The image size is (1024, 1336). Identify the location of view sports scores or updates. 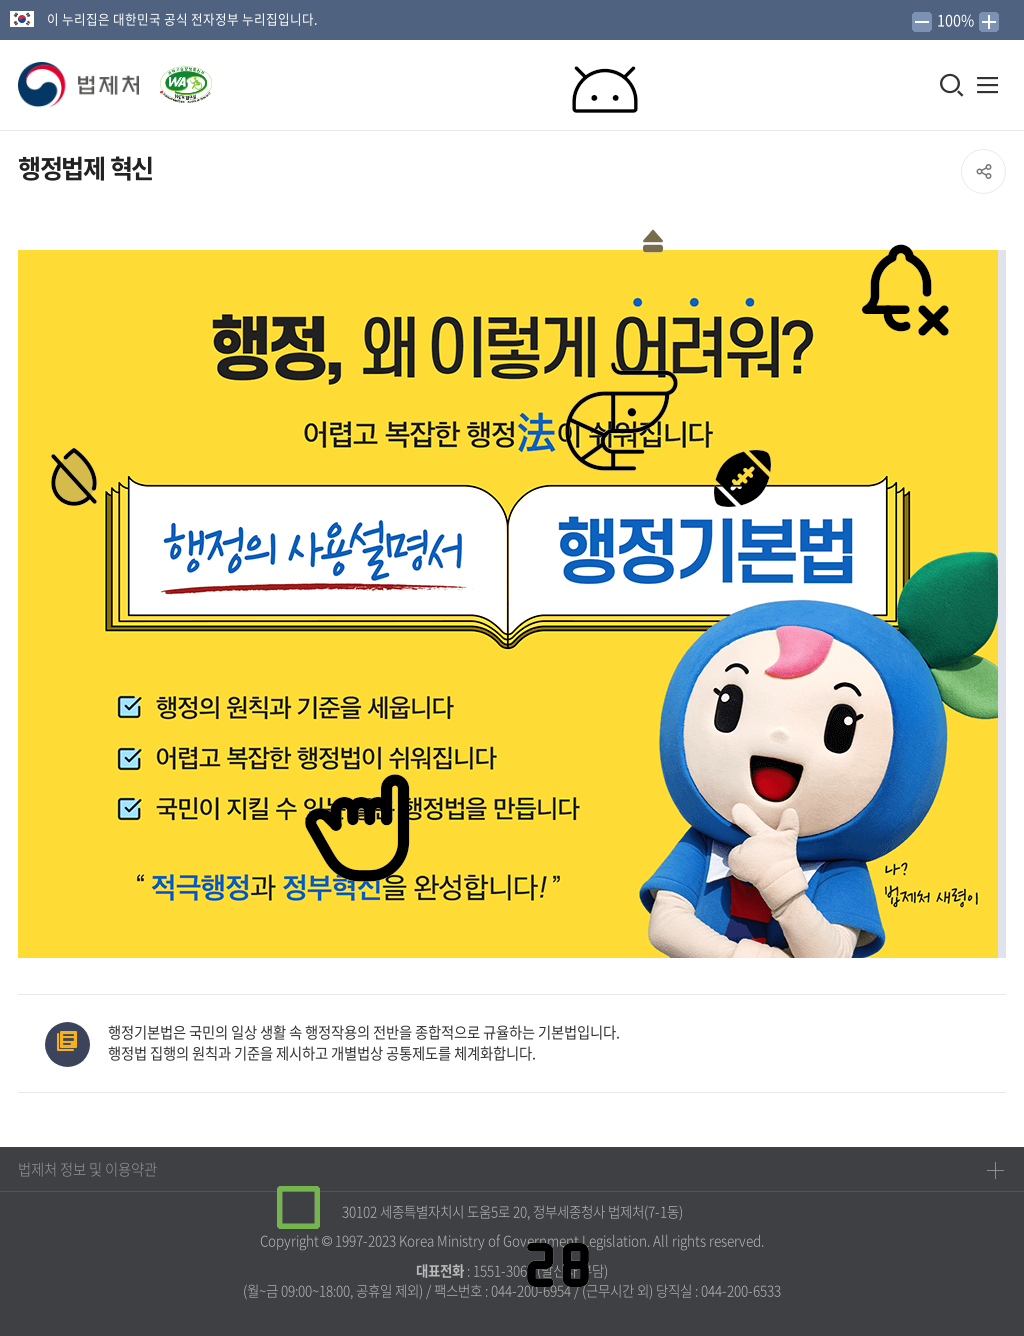
(742, 478).